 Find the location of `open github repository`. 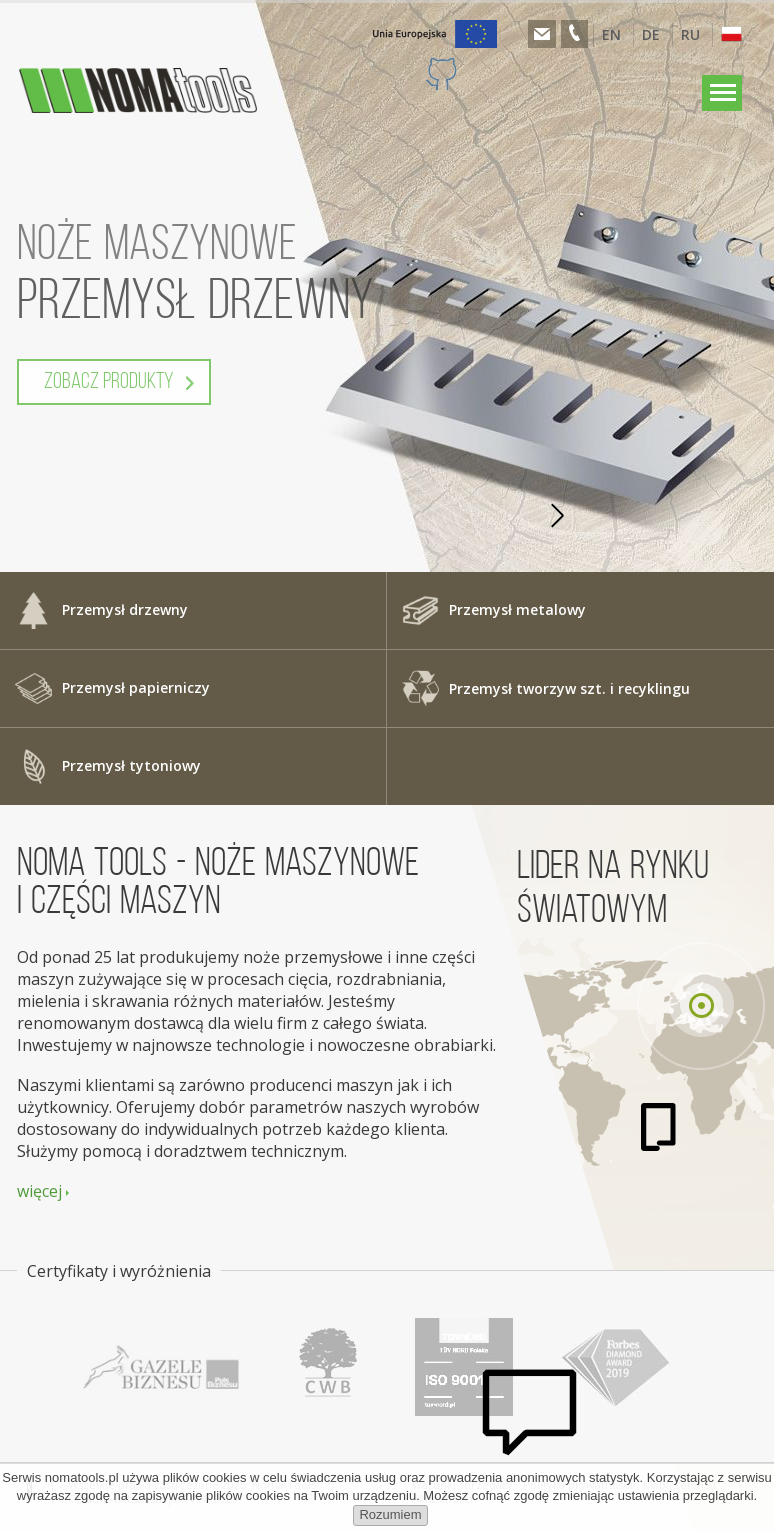

open github repository is located at coordinates (441, 74).